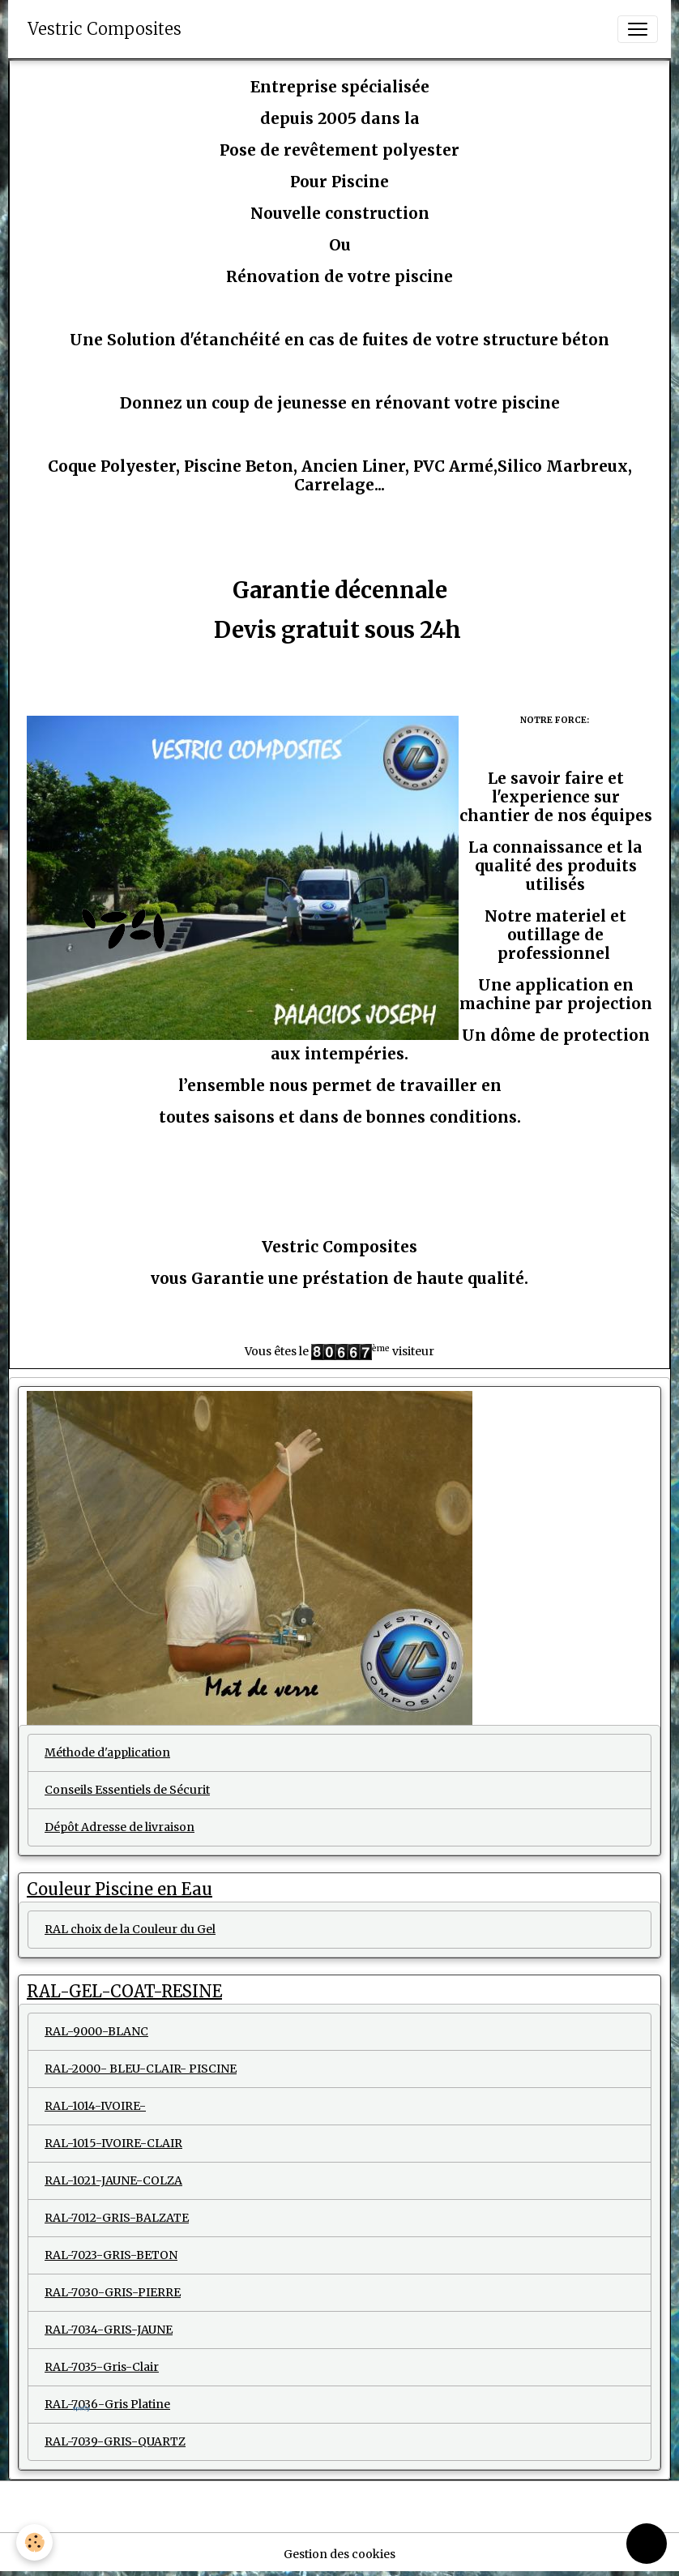  I want to click on open spaCy natural language processing library, so click(81, 2408).